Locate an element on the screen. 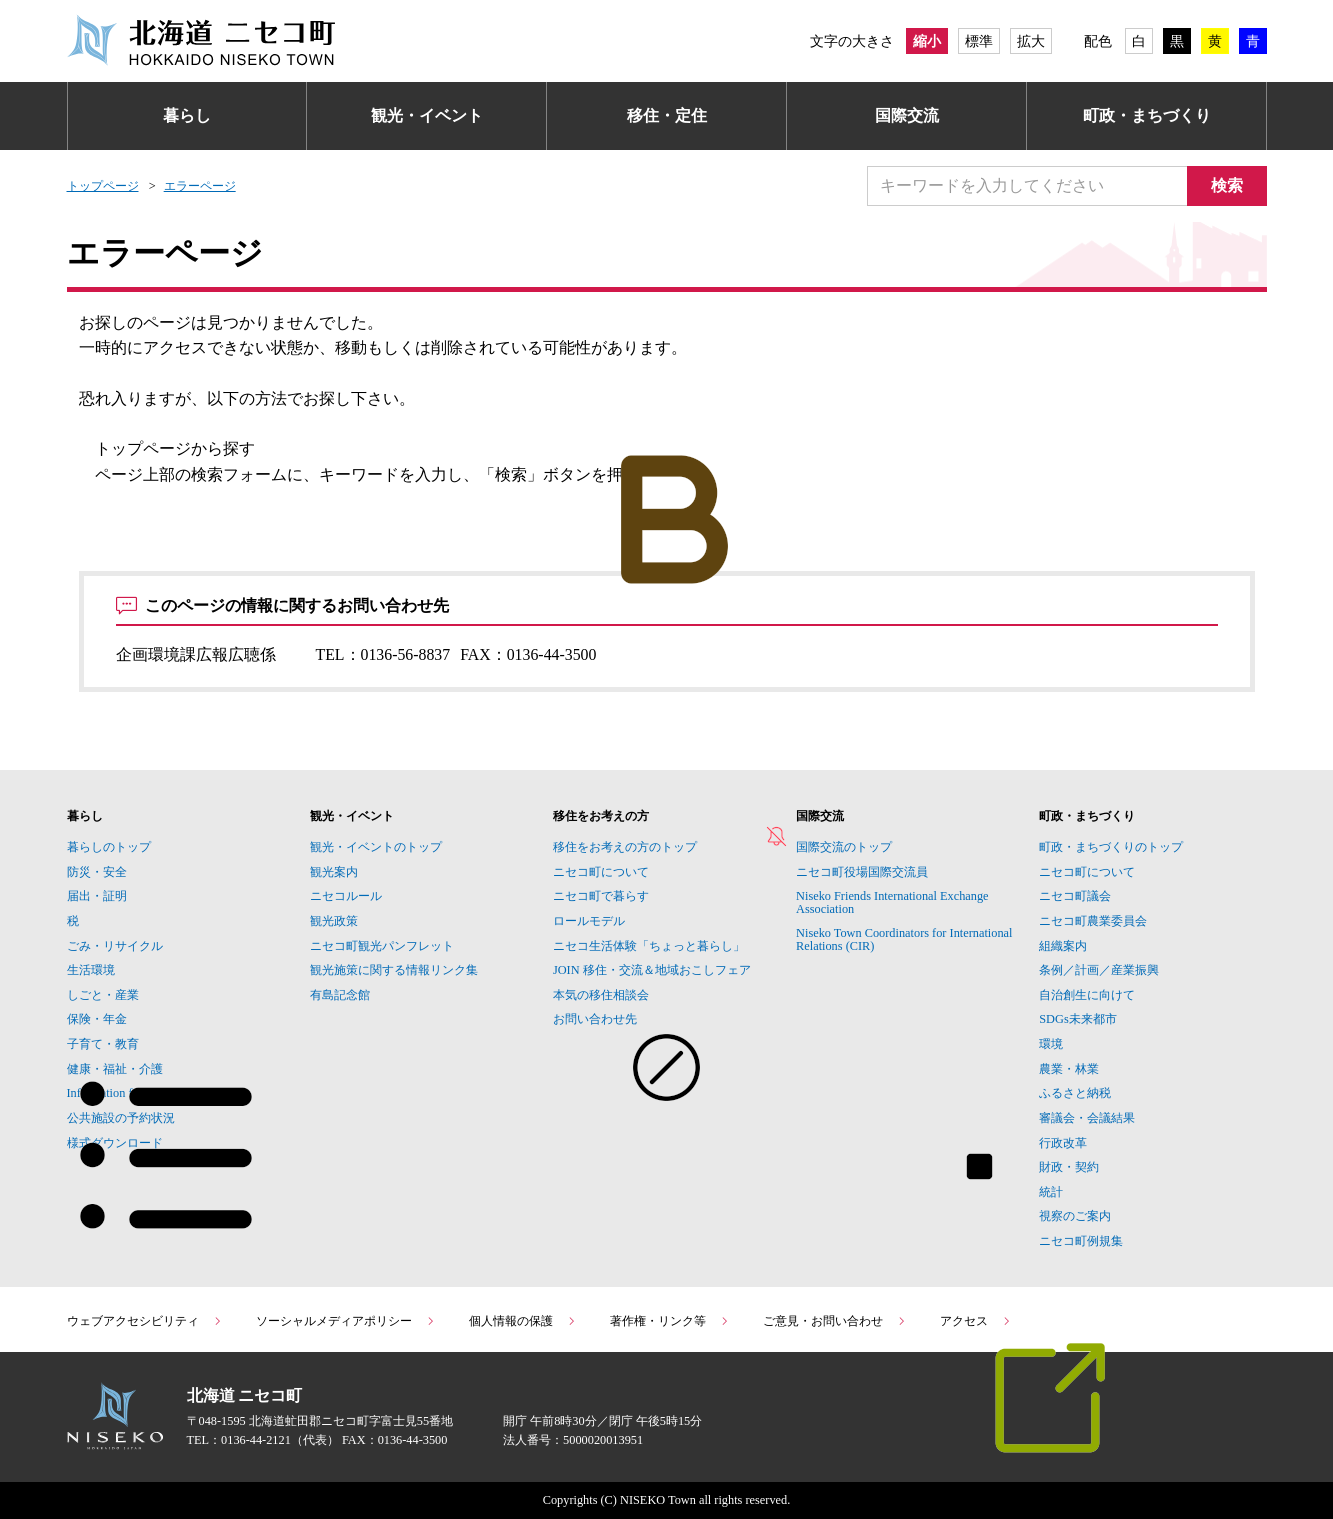 The height and width of the screenshot is (1519, 1333). open link in a new tab or window is located at coordinates (1047, 1400).